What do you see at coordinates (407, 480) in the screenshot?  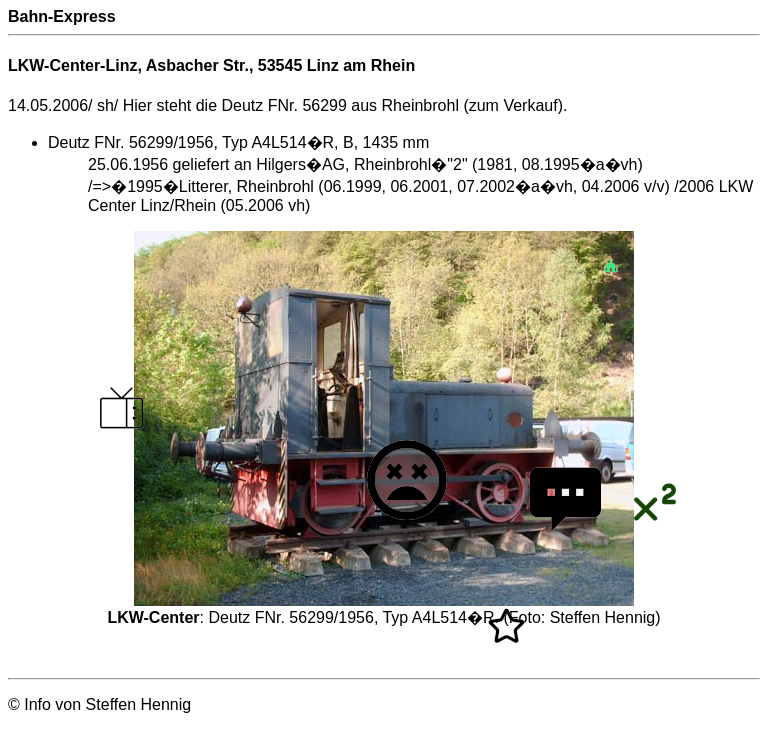 I see `rate experience as very dissatisfied` at bounding box center [407, 480].